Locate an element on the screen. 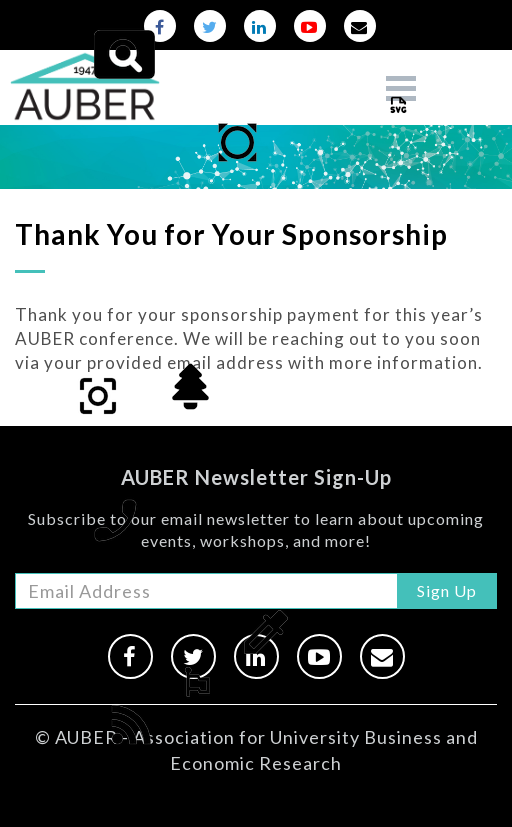 The image size is (512, 827). open an SVG file is located at coordinates (398, 105).